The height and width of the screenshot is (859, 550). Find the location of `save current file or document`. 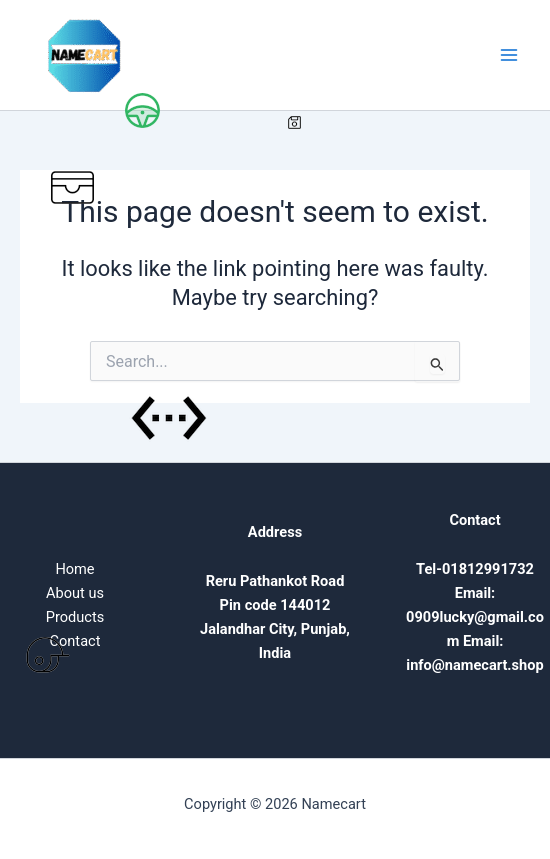

save current file or document is located at coordinates (294, 122).